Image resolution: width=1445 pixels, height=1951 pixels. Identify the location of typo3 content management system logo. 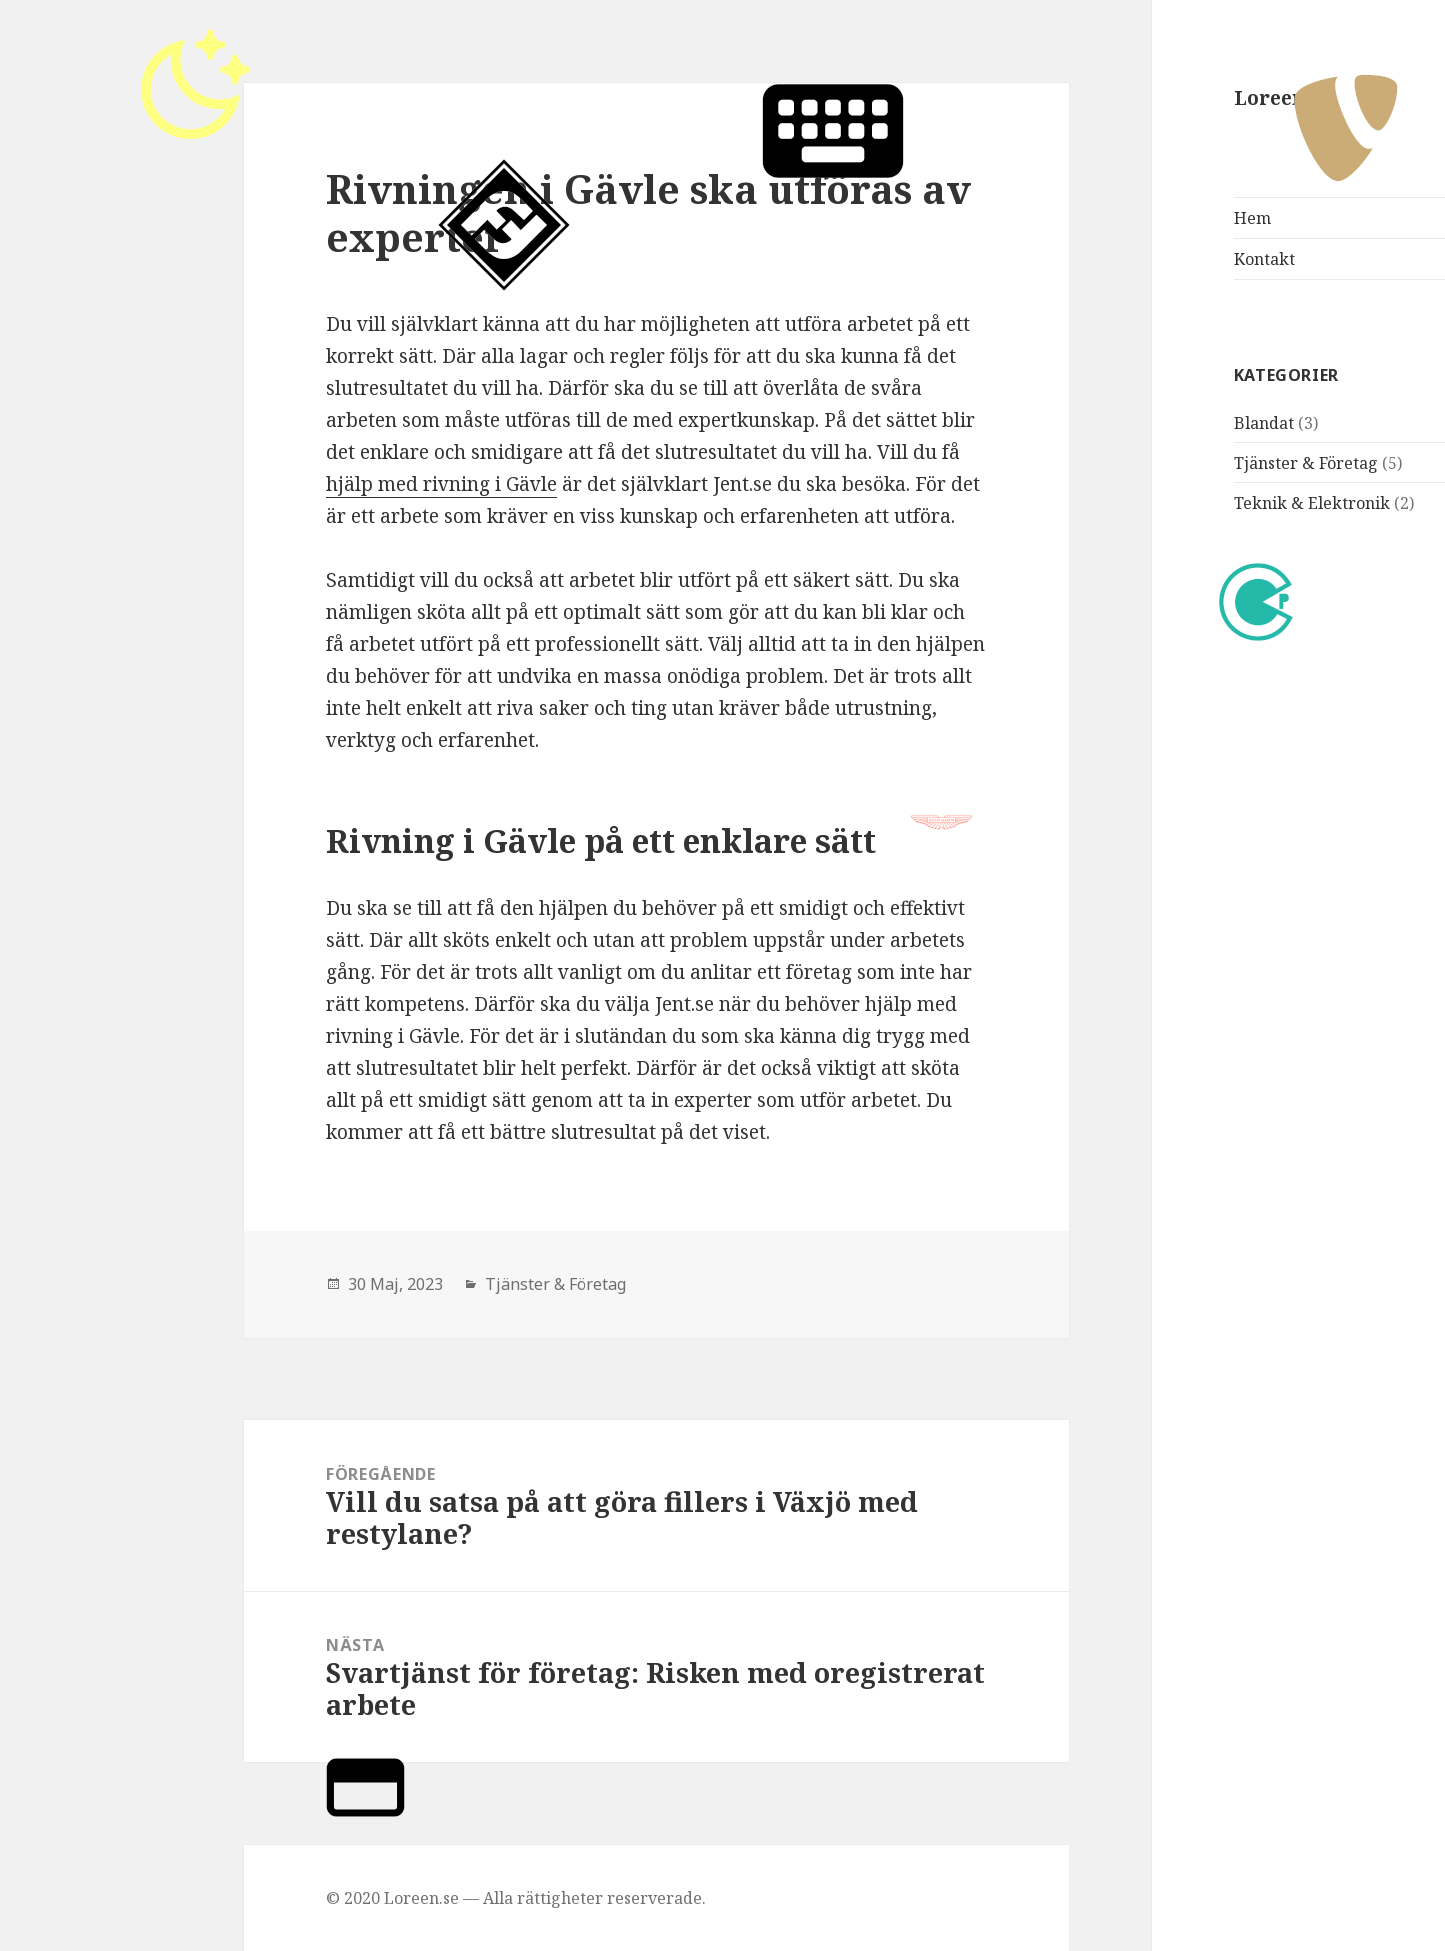
(1346, 128).